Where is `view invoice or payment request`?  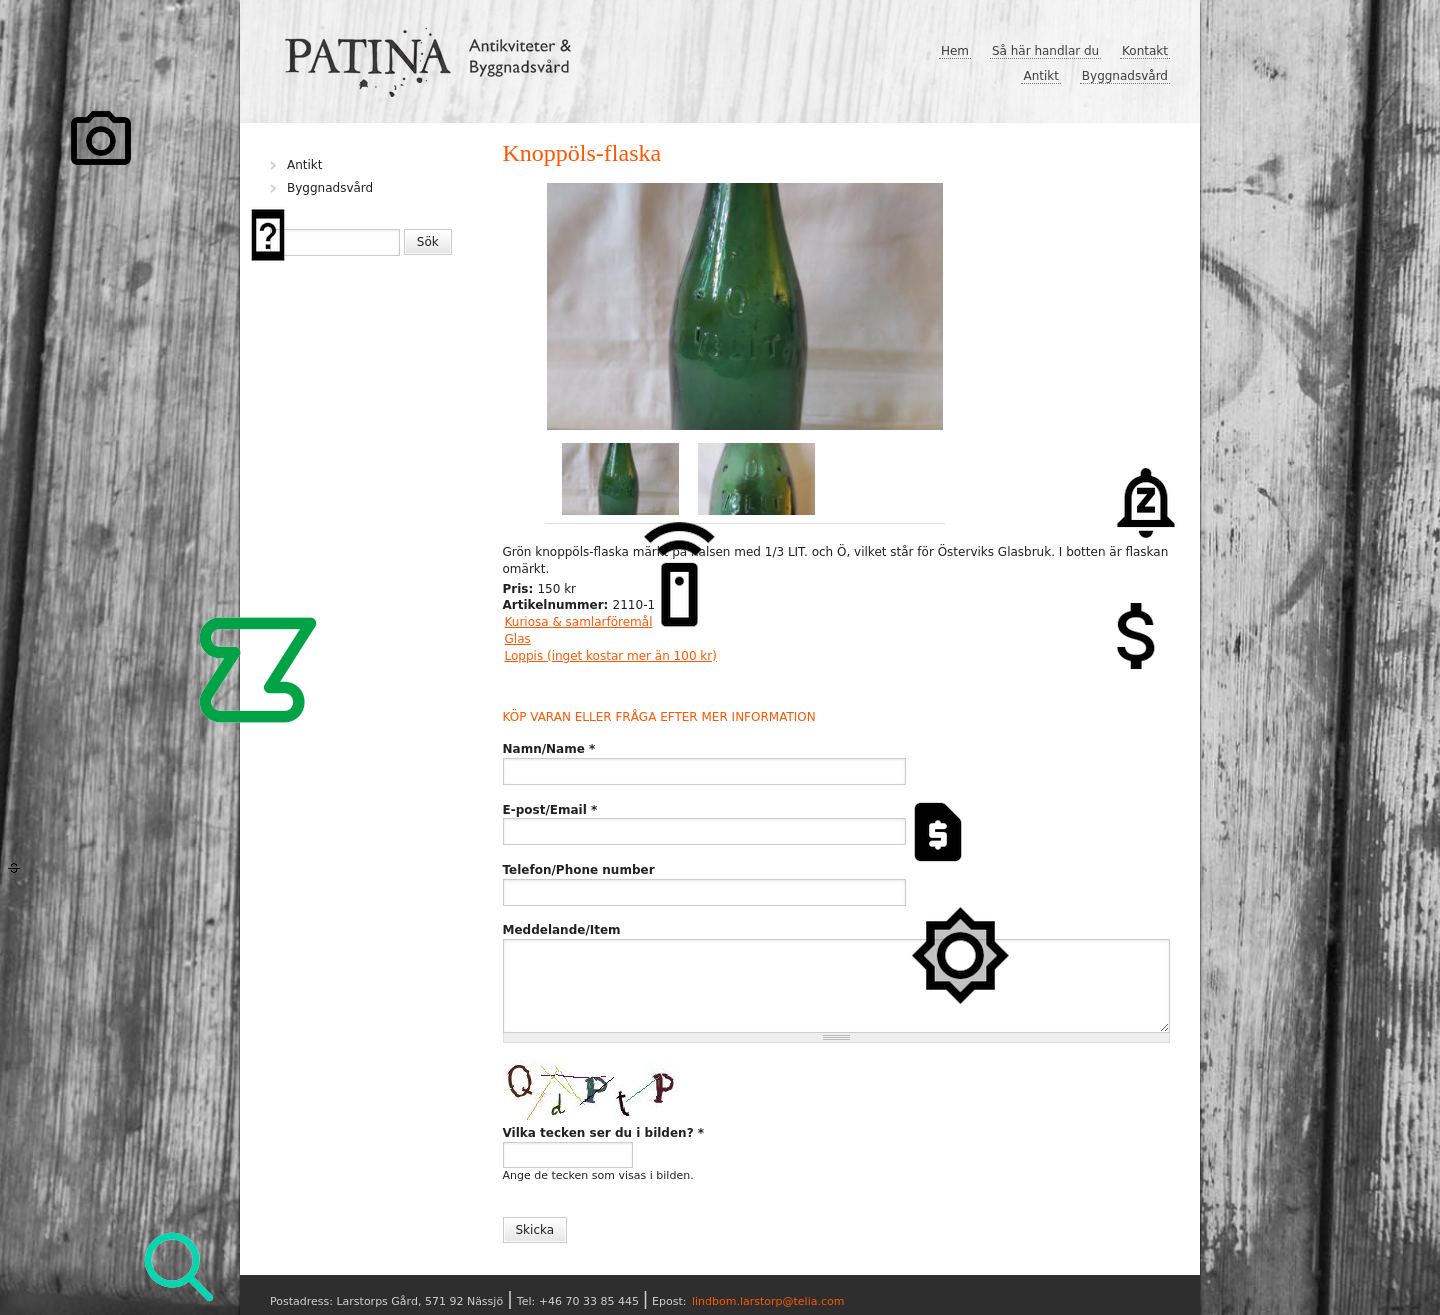
view invoice or payment request is located at coordinates (938, 832).